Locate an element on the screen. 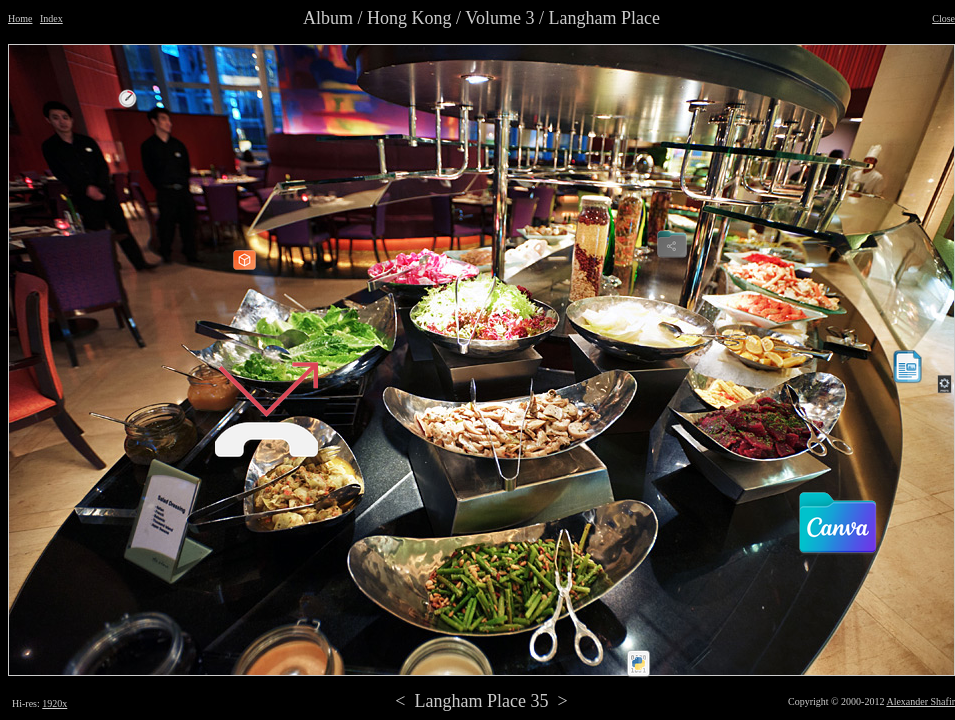 Image resolution: width=955 pixels, height=720 pixels. open a text document file is located at coordinates (907, 366).